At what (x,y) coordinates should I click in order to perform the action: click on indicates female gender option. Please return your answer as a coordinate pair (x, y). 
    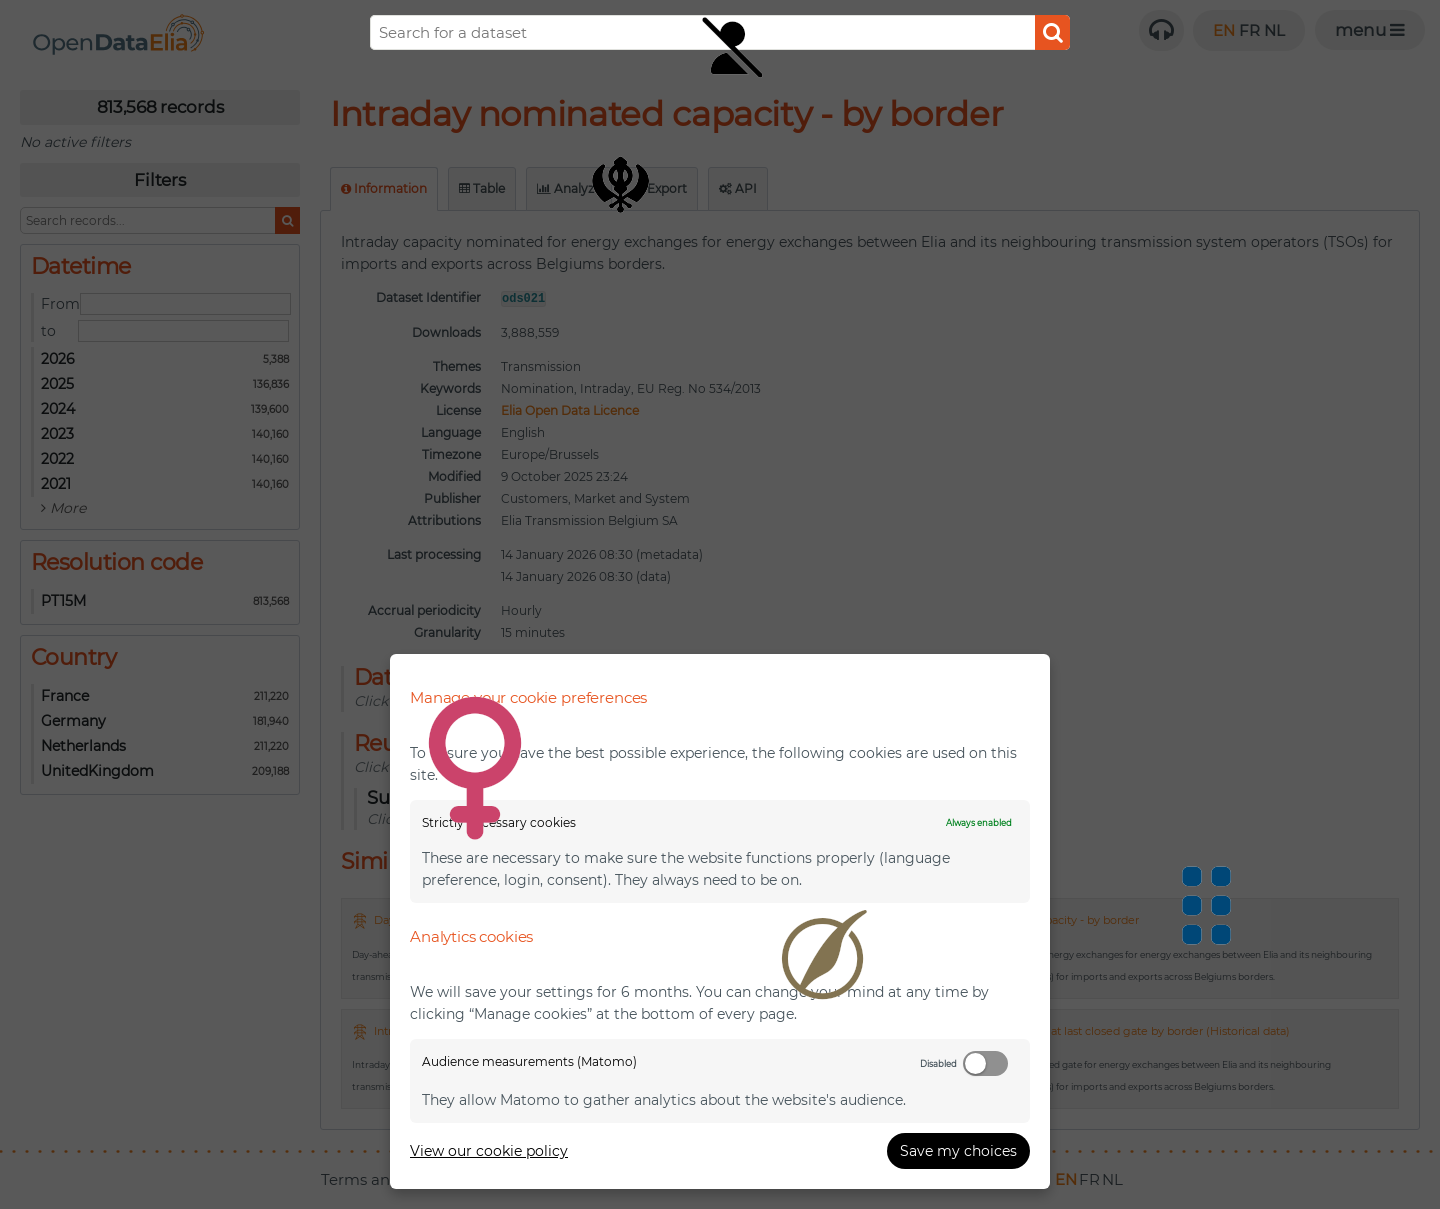
    Looking at the image, I should click on (475, 764).